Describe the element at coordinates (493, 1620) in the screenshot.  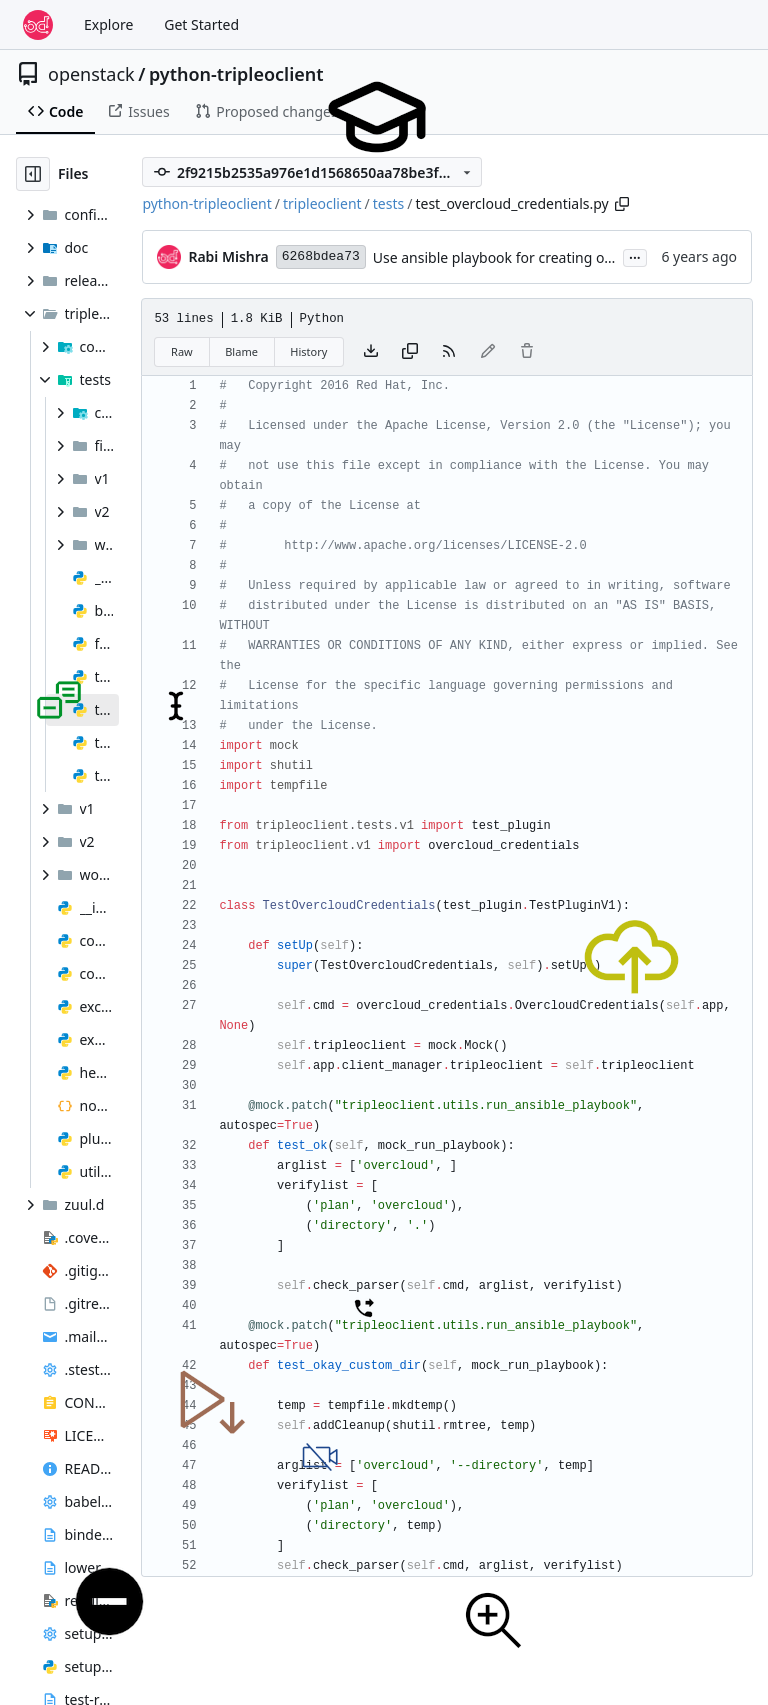
I see `zoom in on the current view` at that location.